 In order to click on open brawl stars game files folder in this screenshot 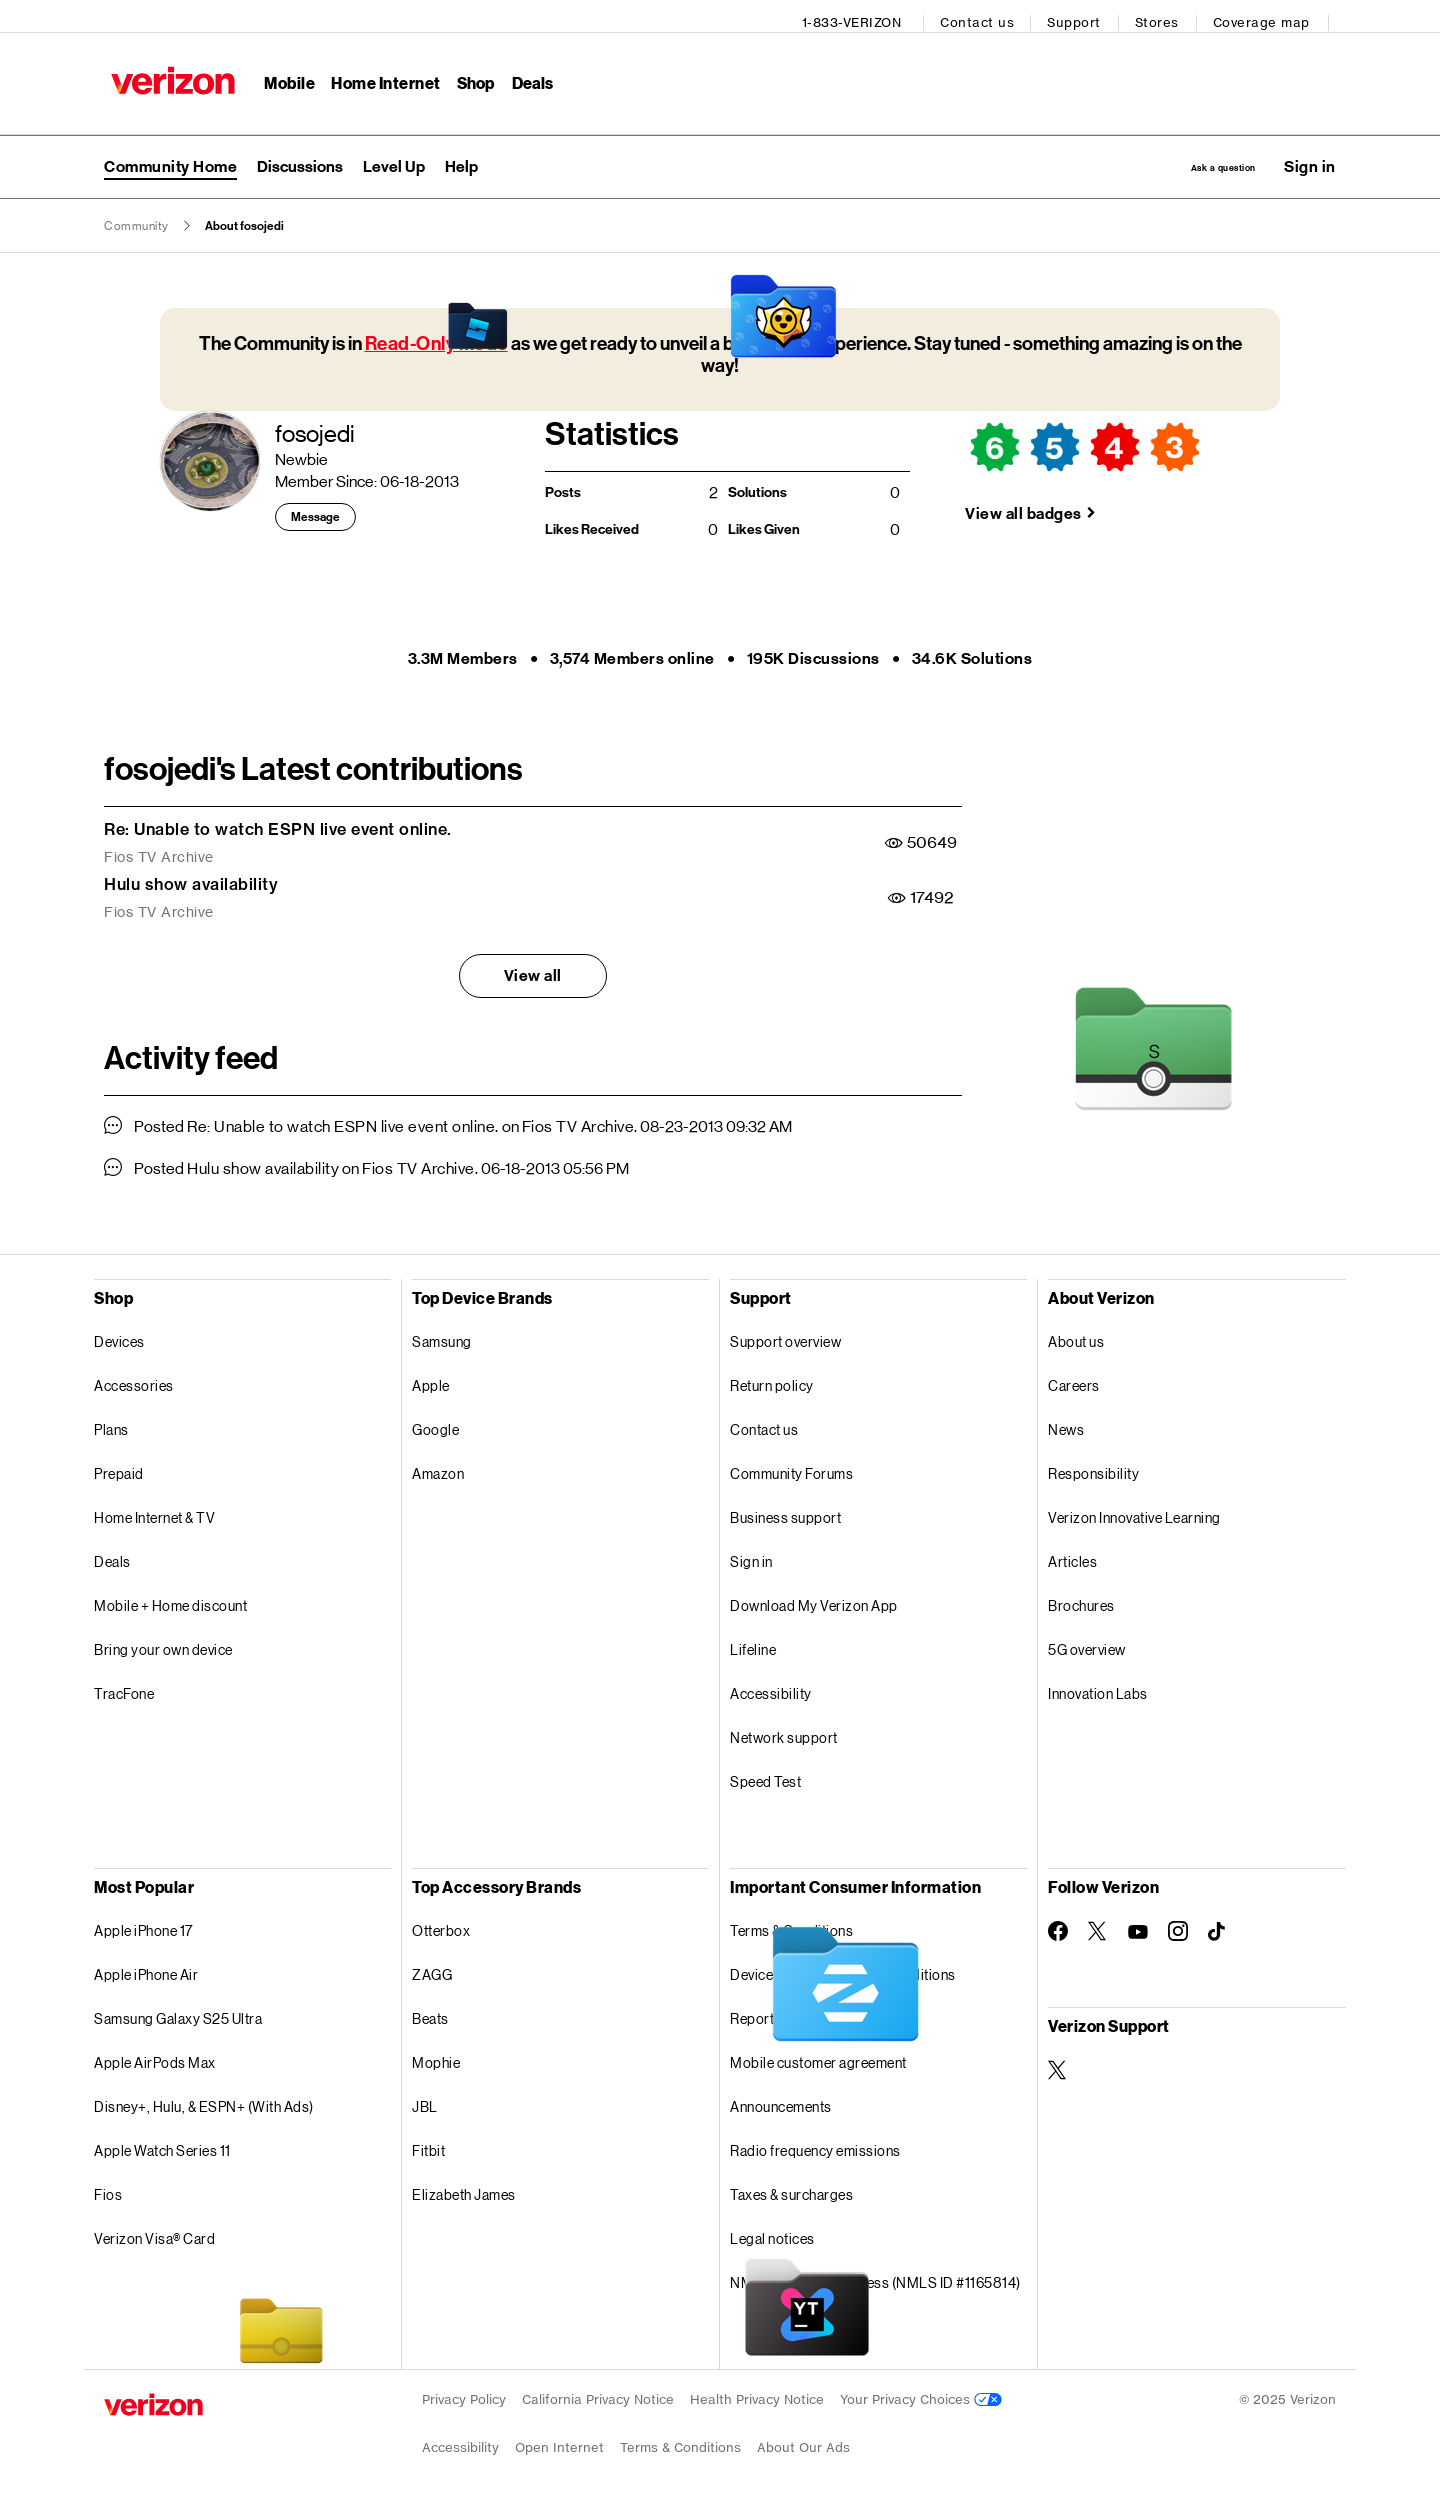, I will do `click(783, 319)`.